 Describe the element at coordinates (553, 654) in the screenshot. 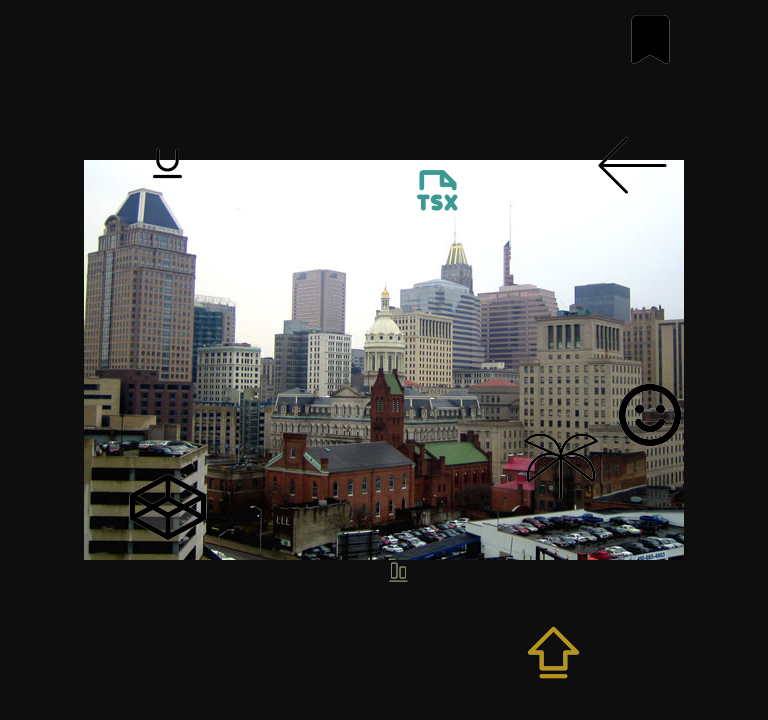

I see `upload a file or document` at that location.